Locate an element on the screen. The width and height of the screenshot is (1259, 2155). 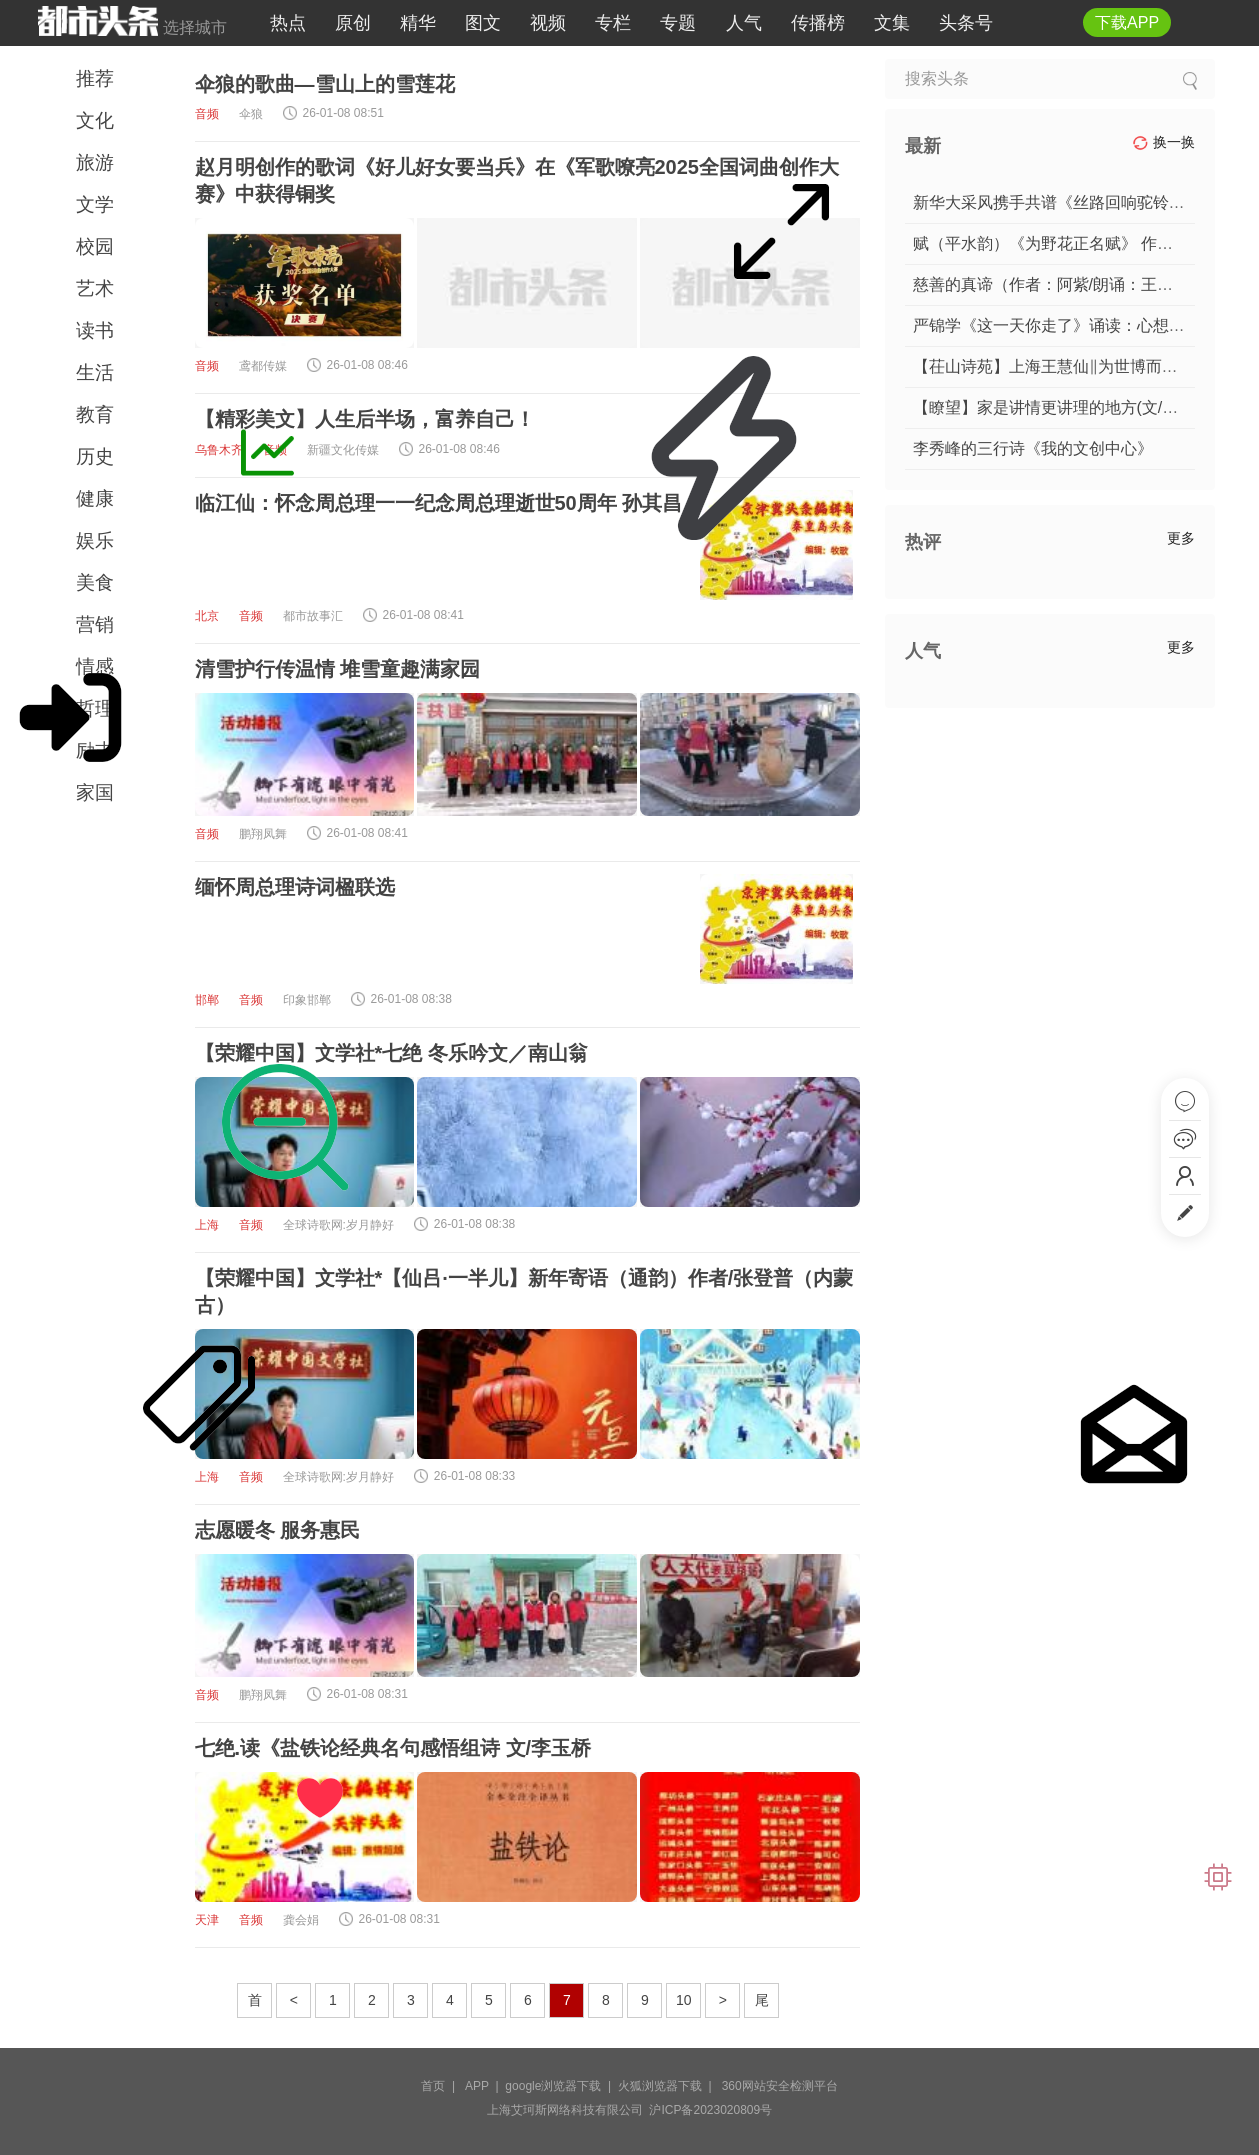
view tags or labels is located at coordinates (199, 1398).